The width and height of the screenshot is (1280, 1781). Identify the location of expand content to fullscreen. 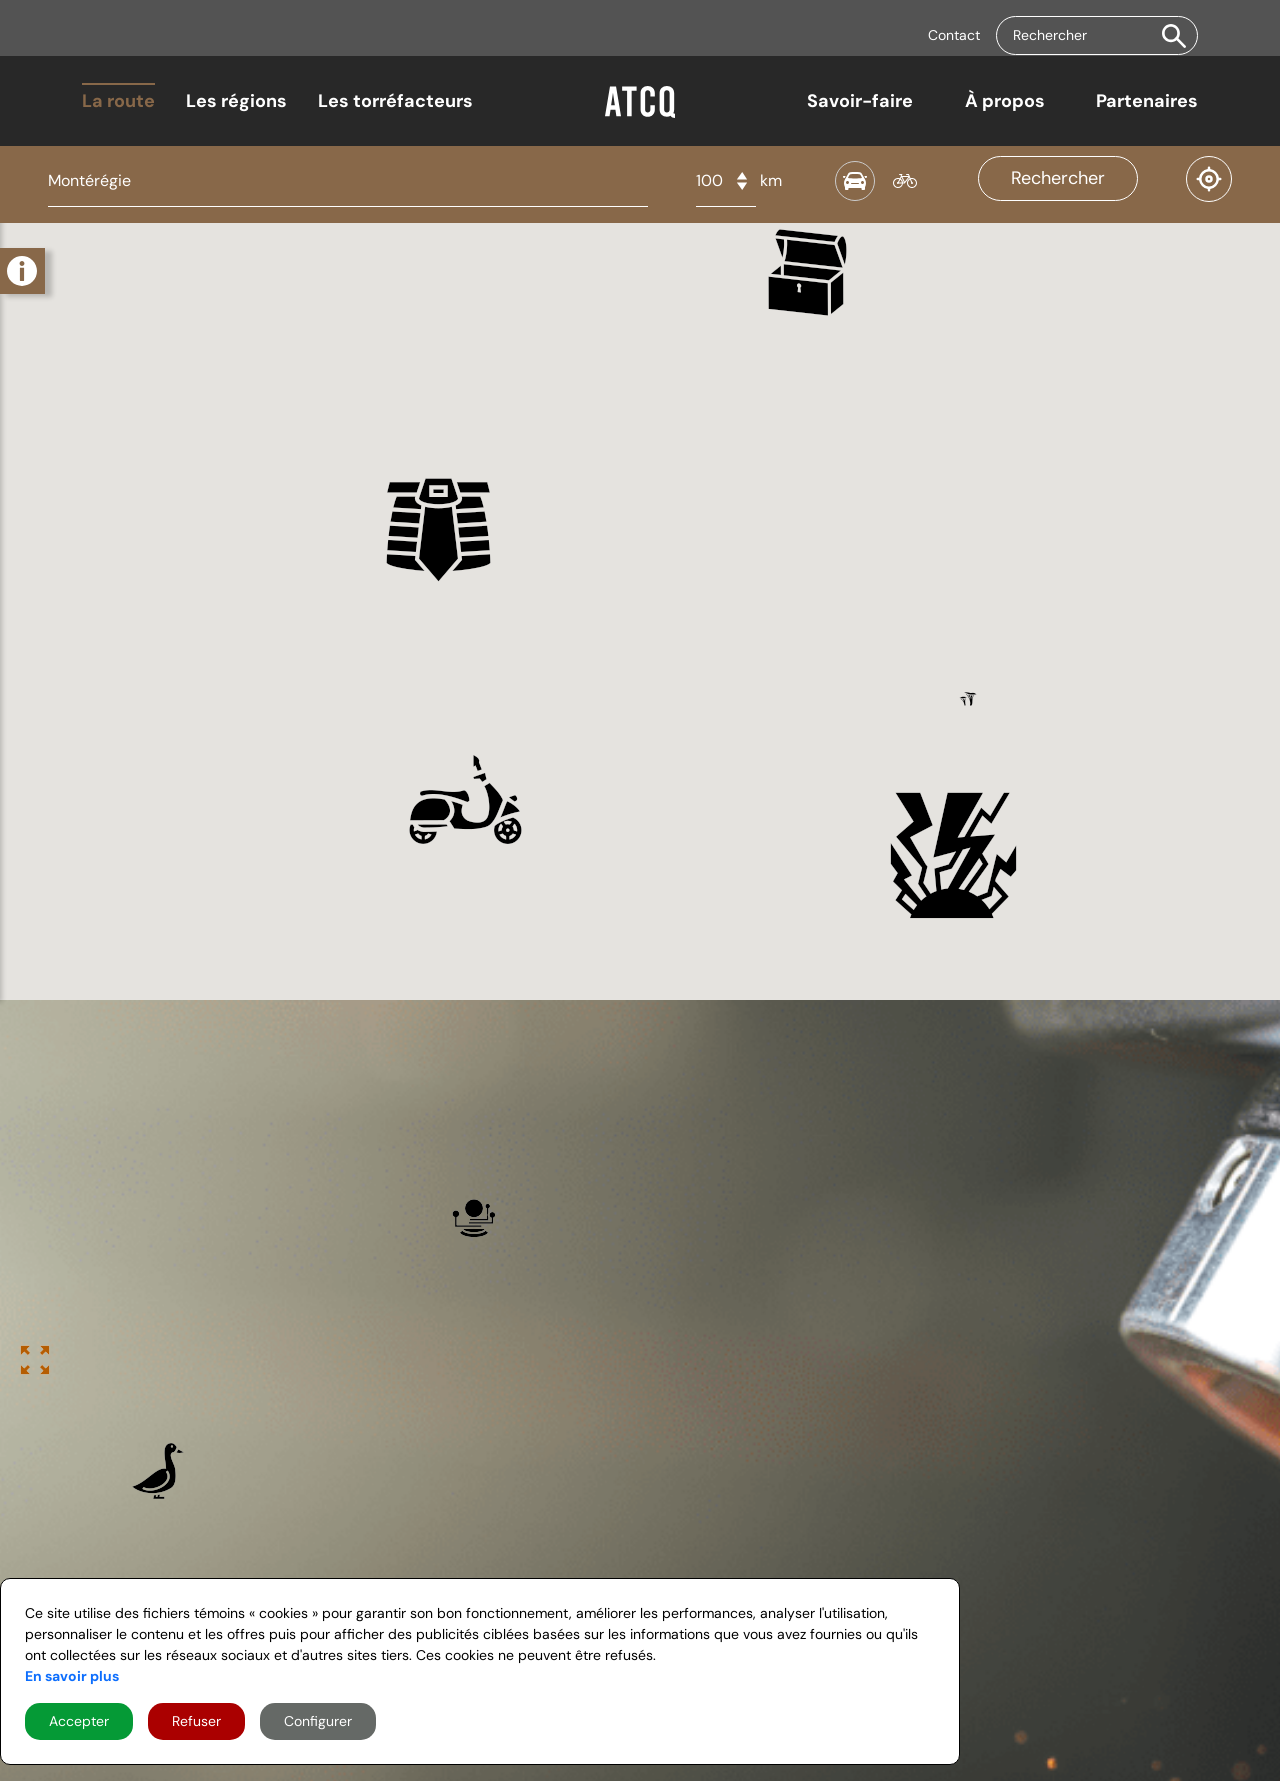
(35, 1360).